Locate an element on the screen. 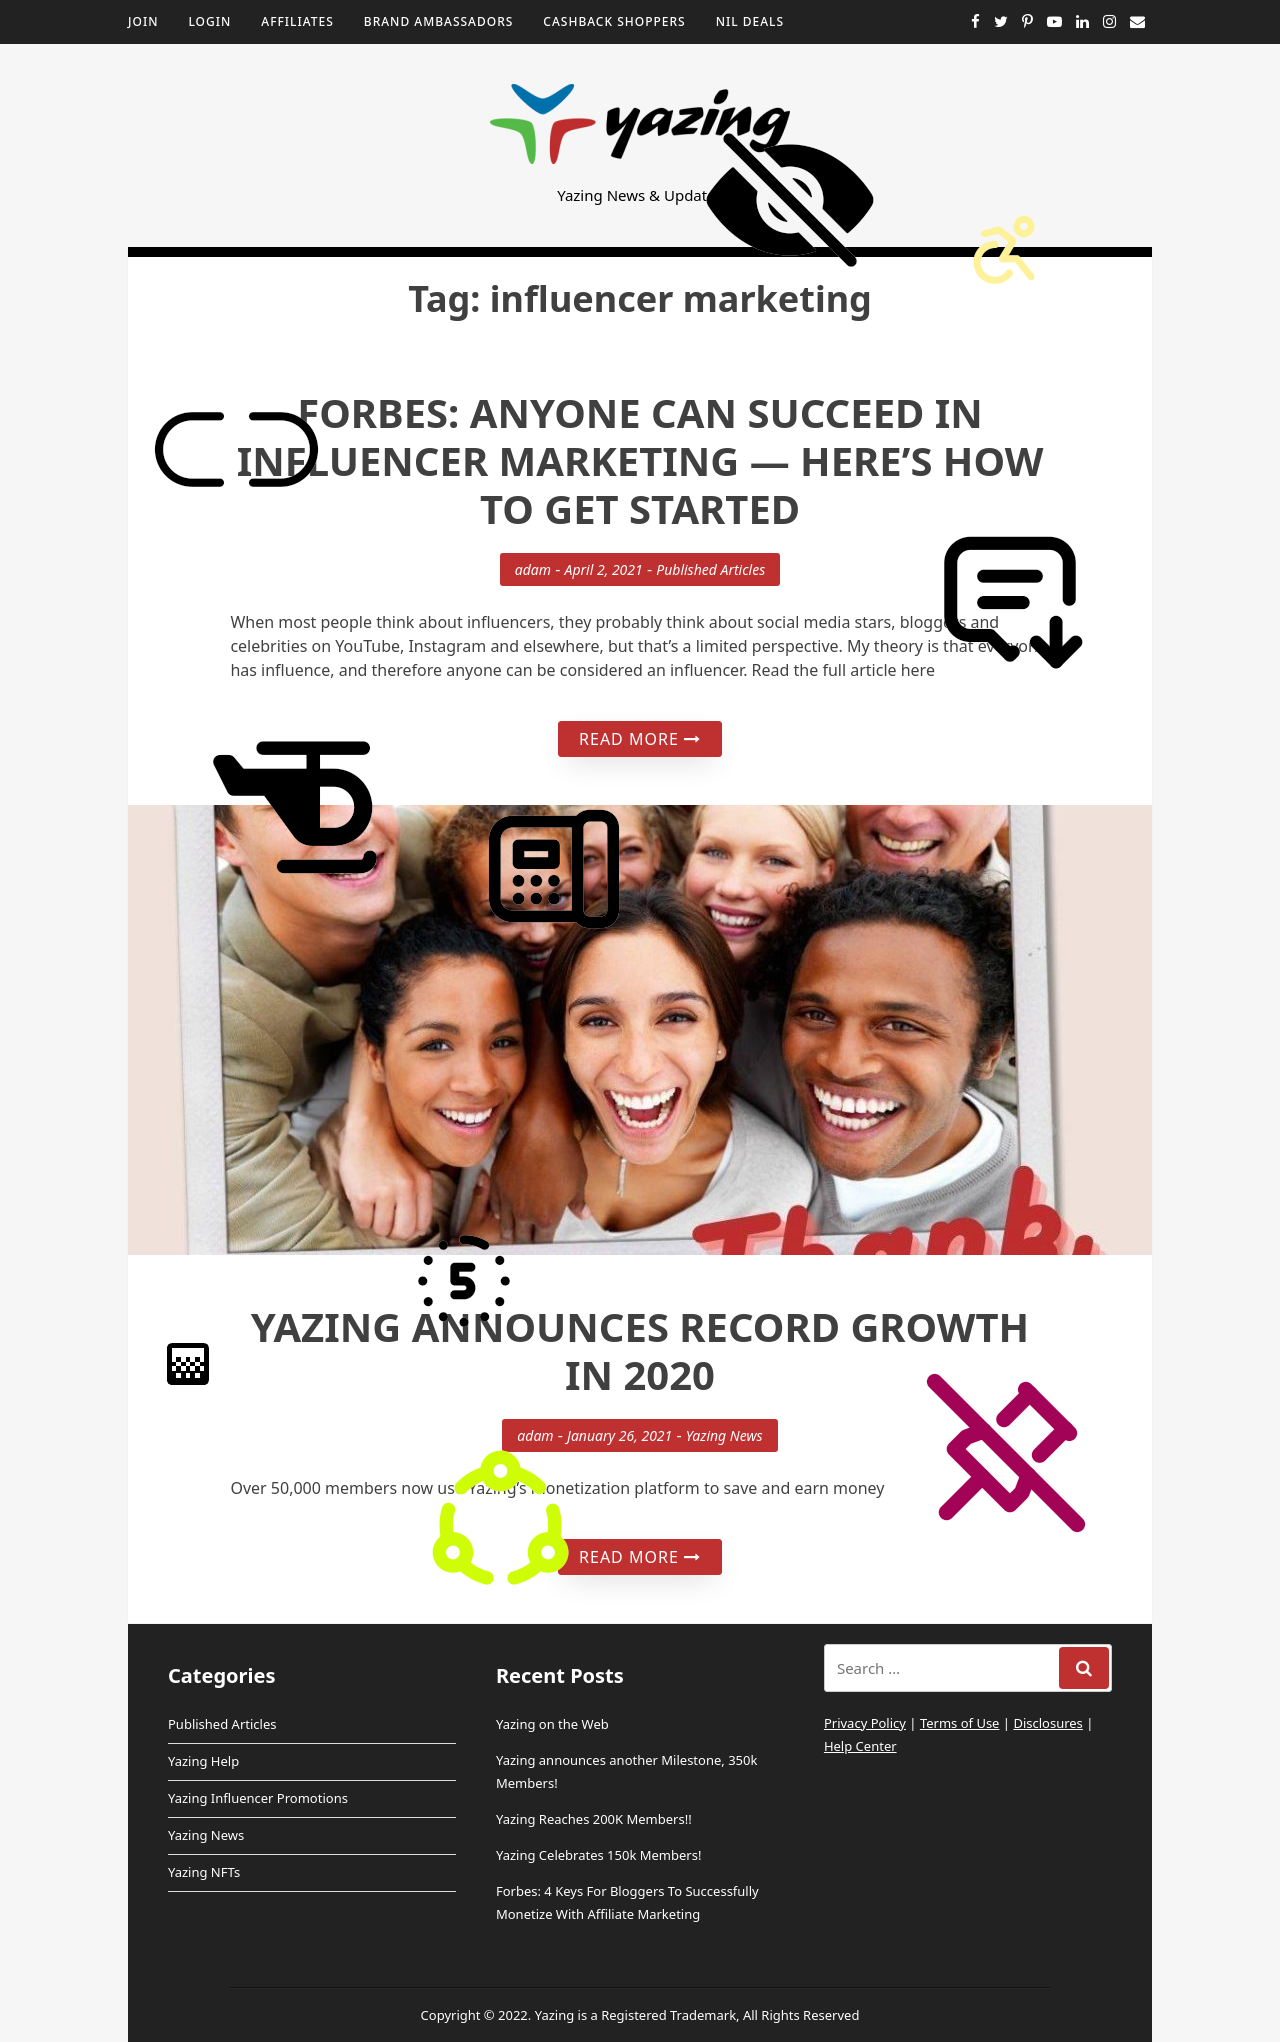  helicopter transportation option is located at coordinates (295, 805).